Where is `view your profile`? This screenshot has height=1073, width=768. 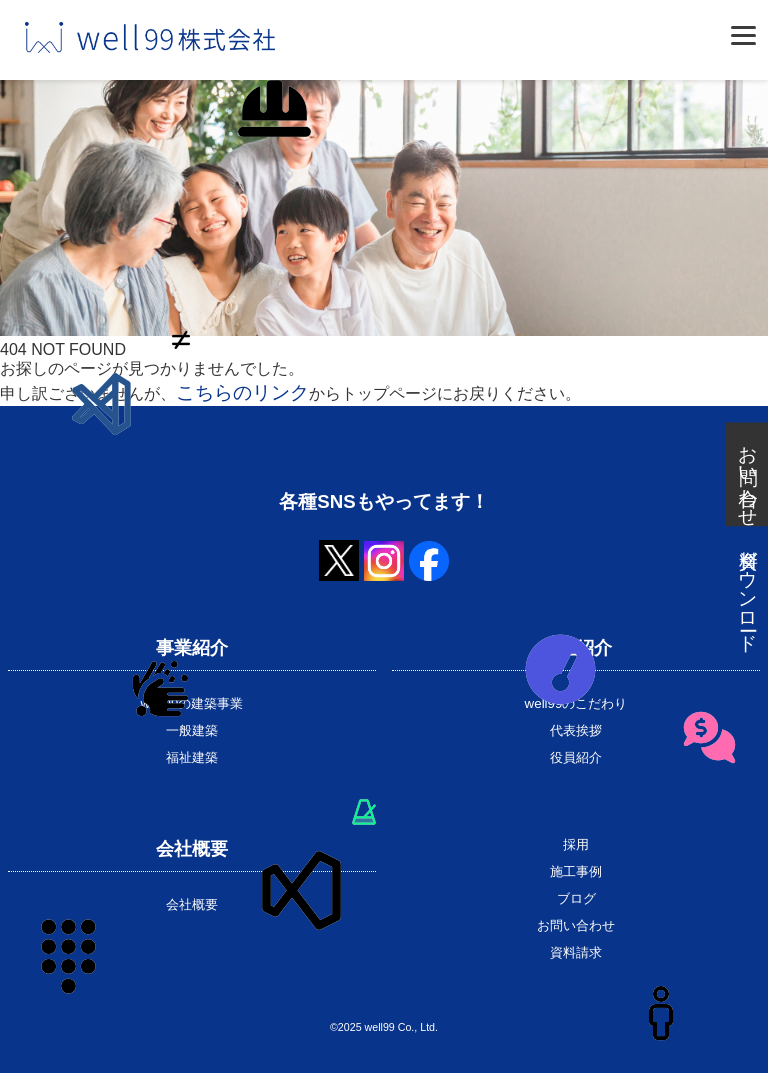 view your profile is located at coordinates (661, 1014).